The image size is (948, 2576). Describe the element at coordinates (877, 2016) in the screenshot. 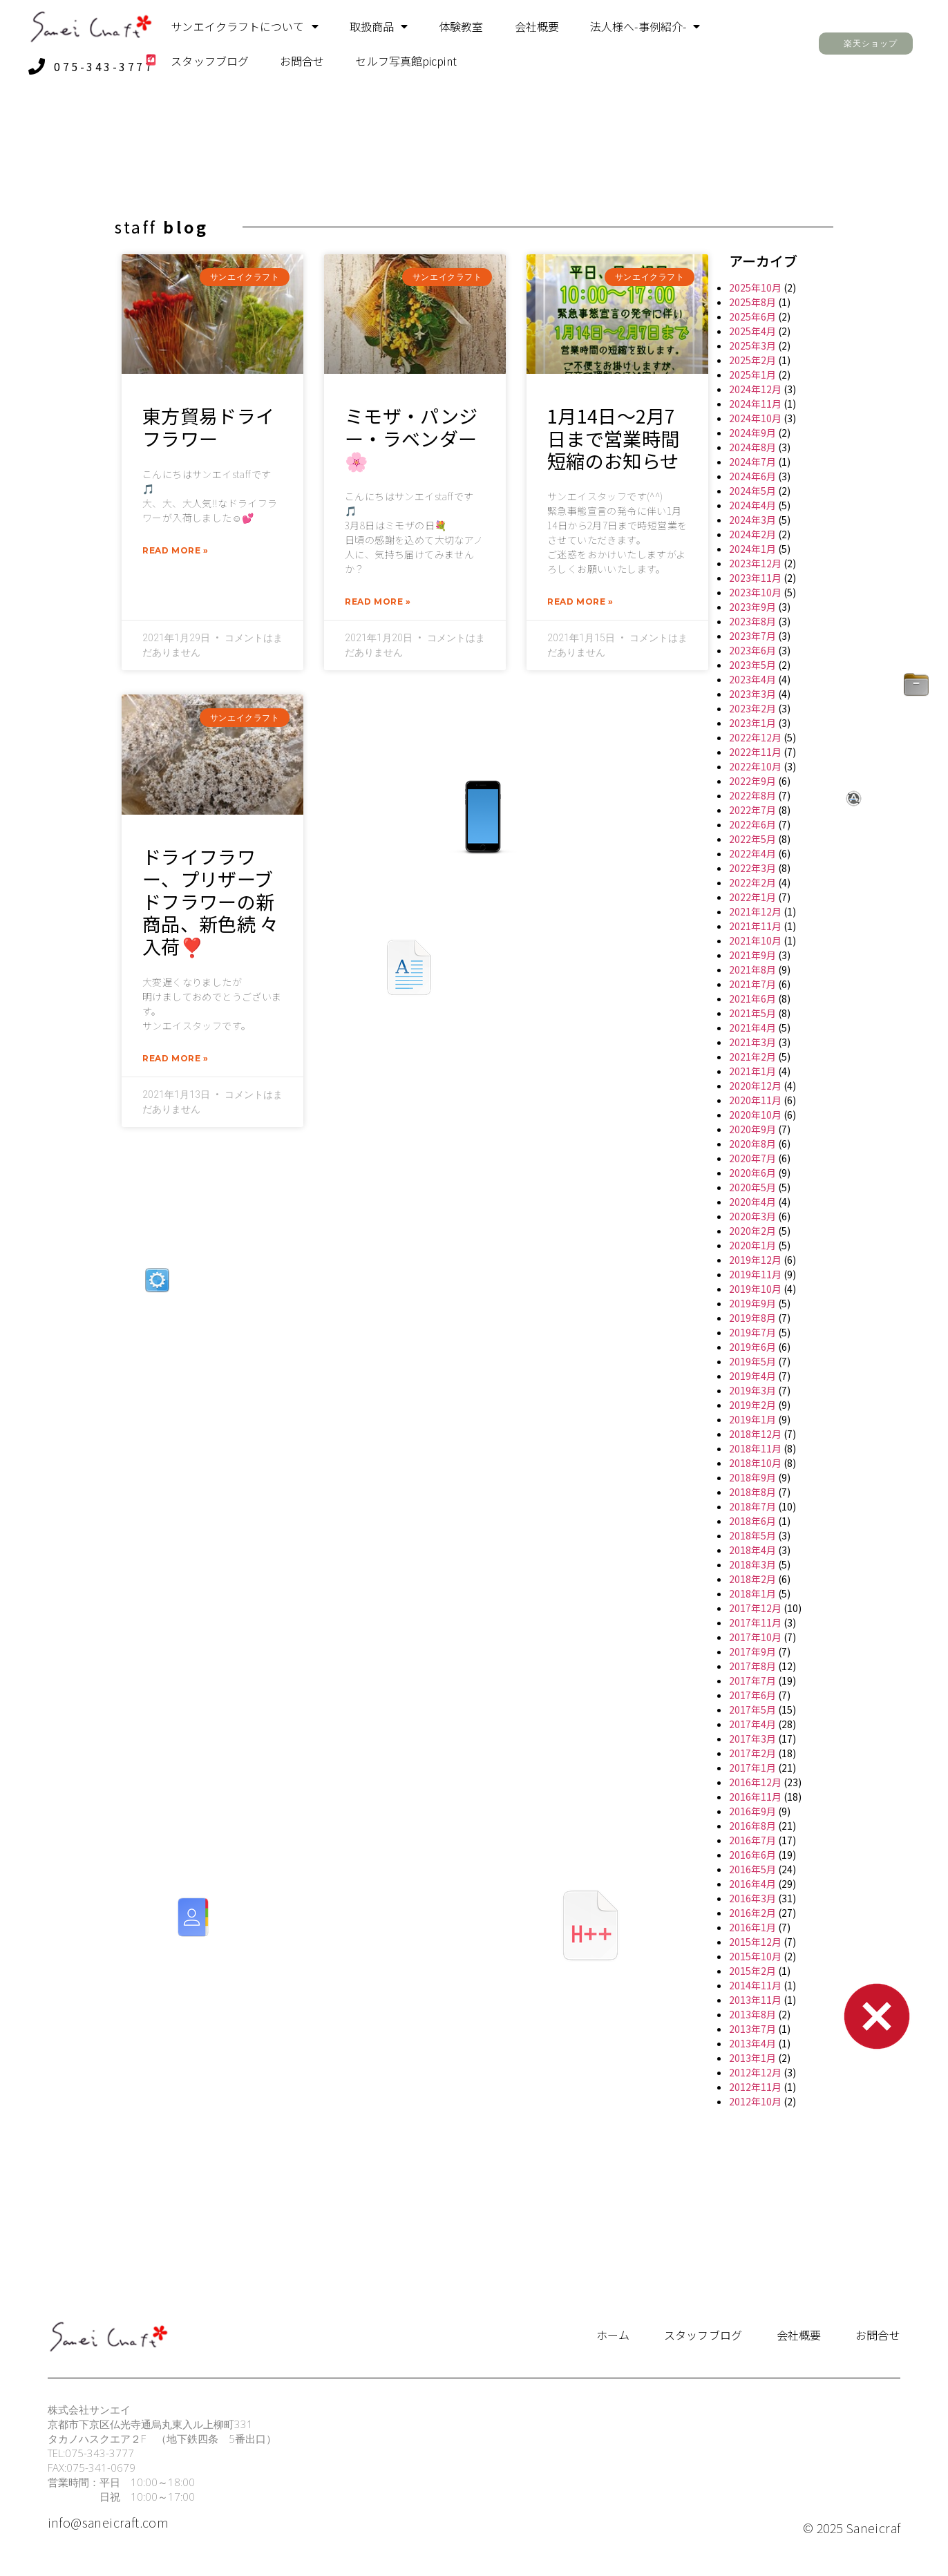

I see `cancel or close the current action` at that location.